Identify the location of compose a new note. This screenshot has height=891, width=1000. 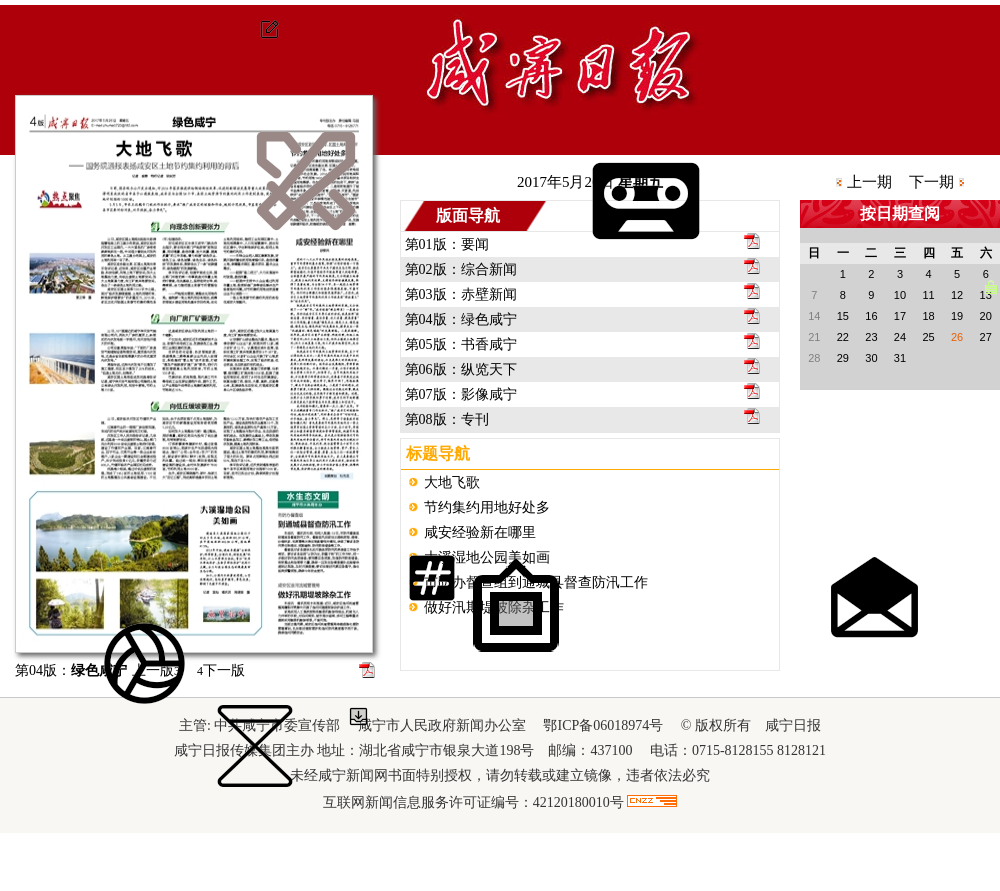
(269, 29).